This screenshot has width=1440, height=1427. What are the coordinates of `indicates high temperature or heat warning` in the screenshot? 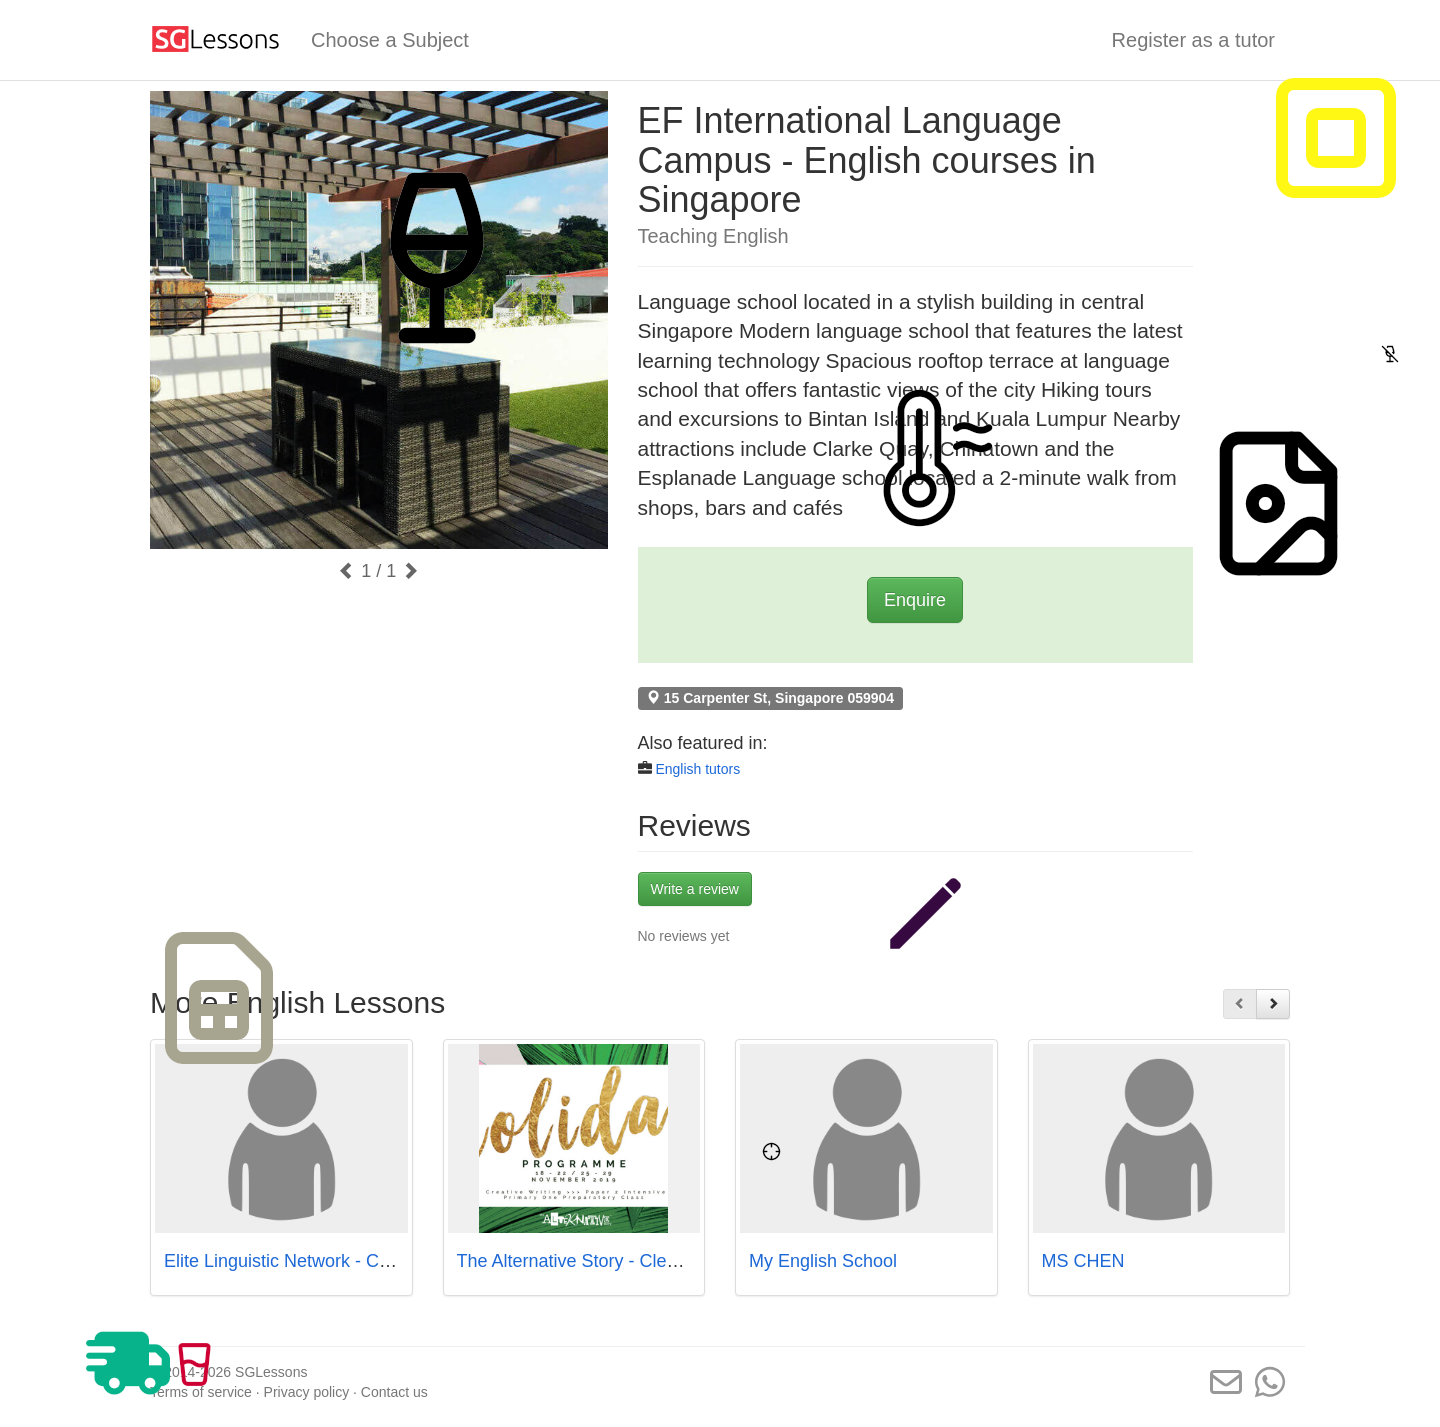 It's located at (924, 458).